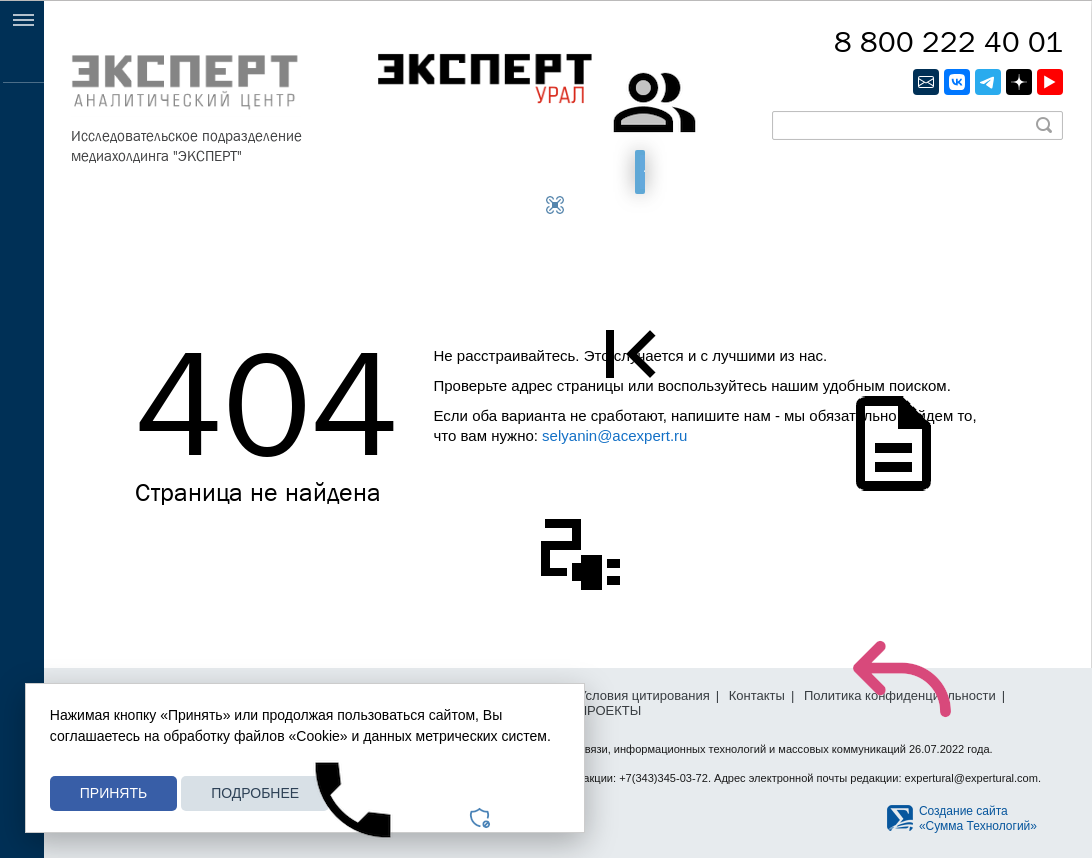 This screenshot has height=858, width=1092. What do you see at coordinates (353, 800) in the screenshot?
I see `make a phone call` at bounding box center [353, 800].